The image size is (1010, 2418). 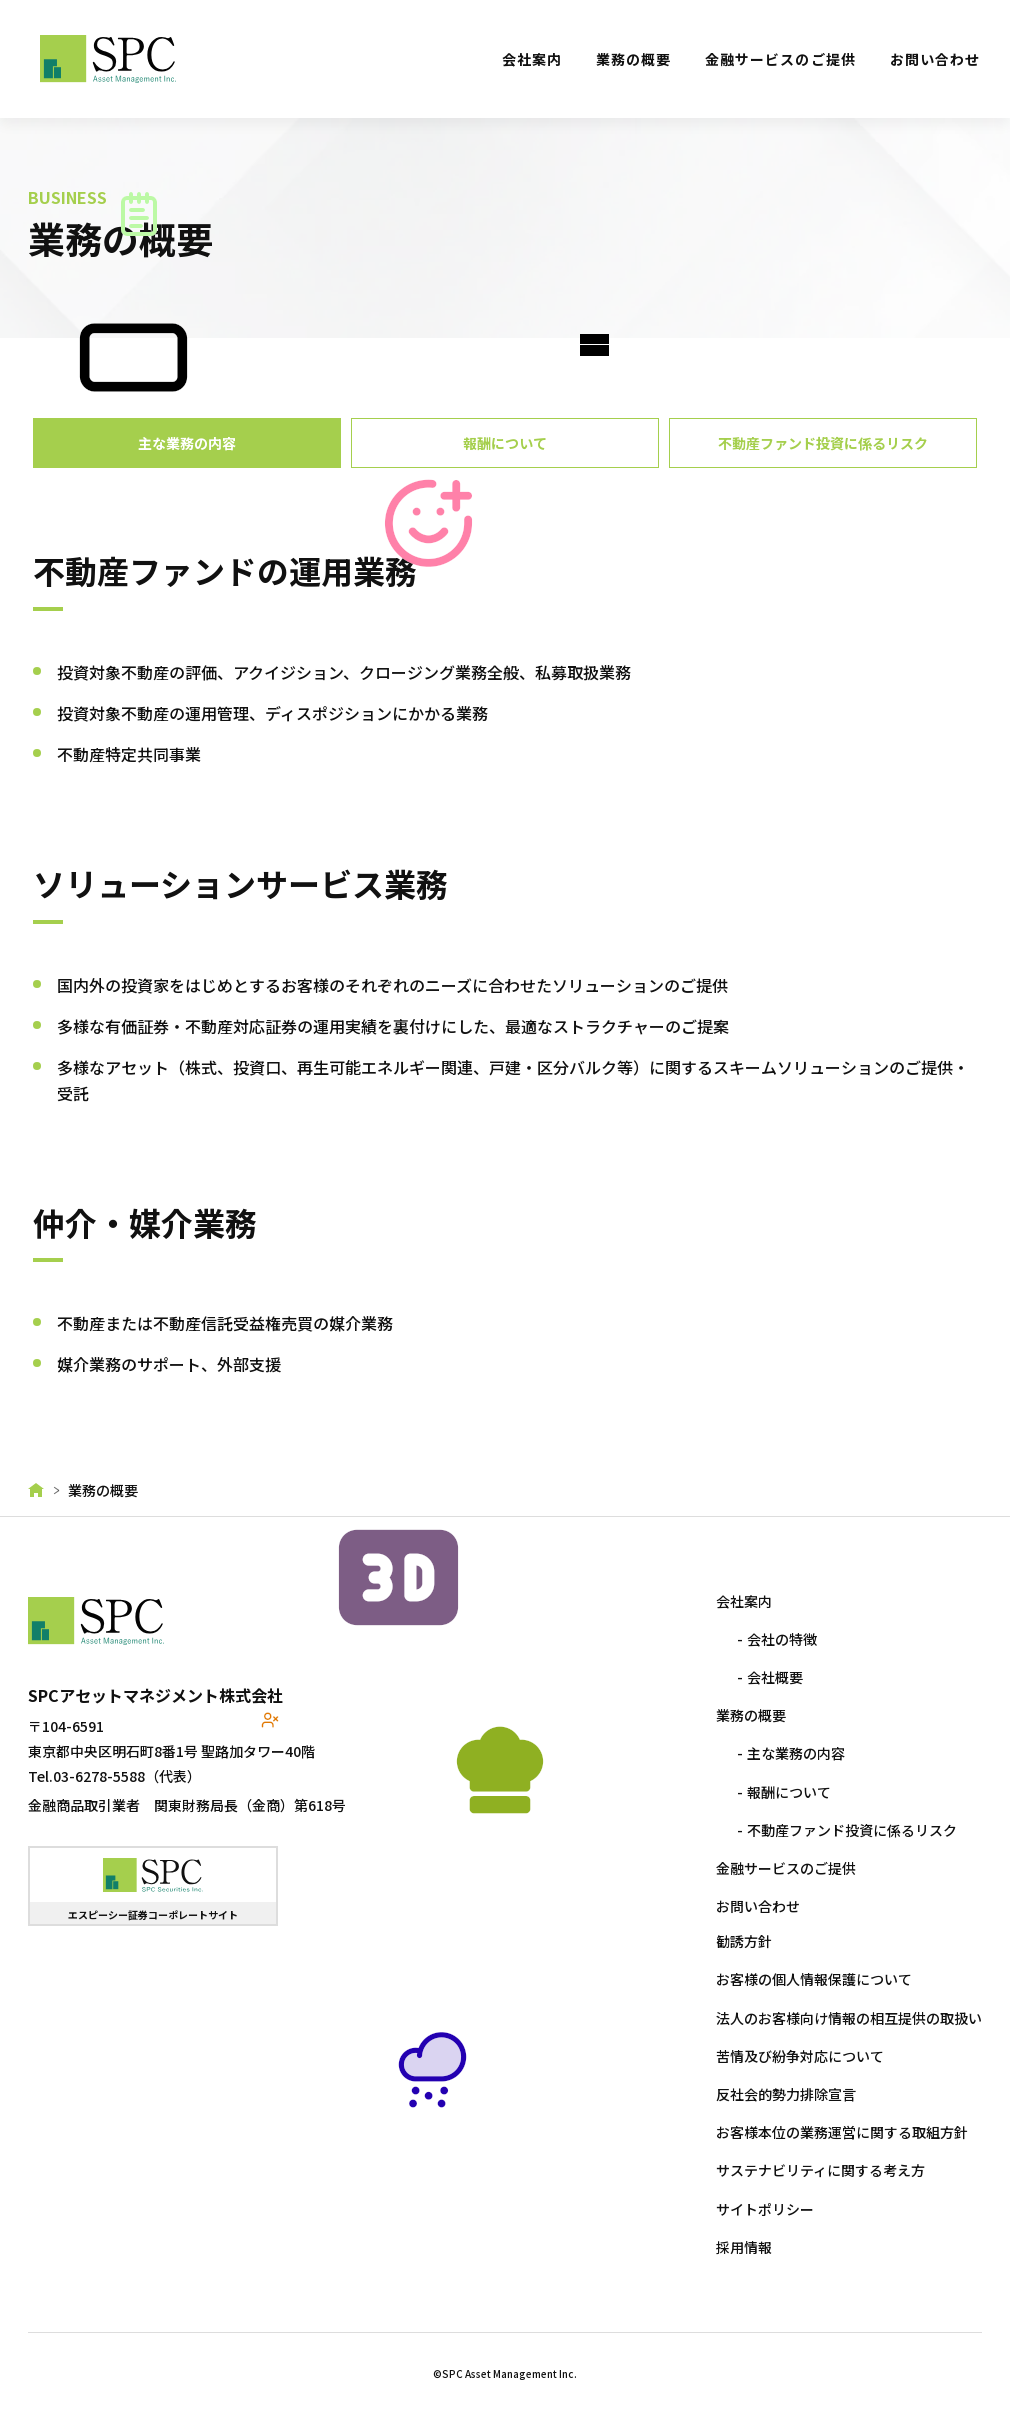 I want to click on toggle to landscape orientation, so click(x=133, y=357).